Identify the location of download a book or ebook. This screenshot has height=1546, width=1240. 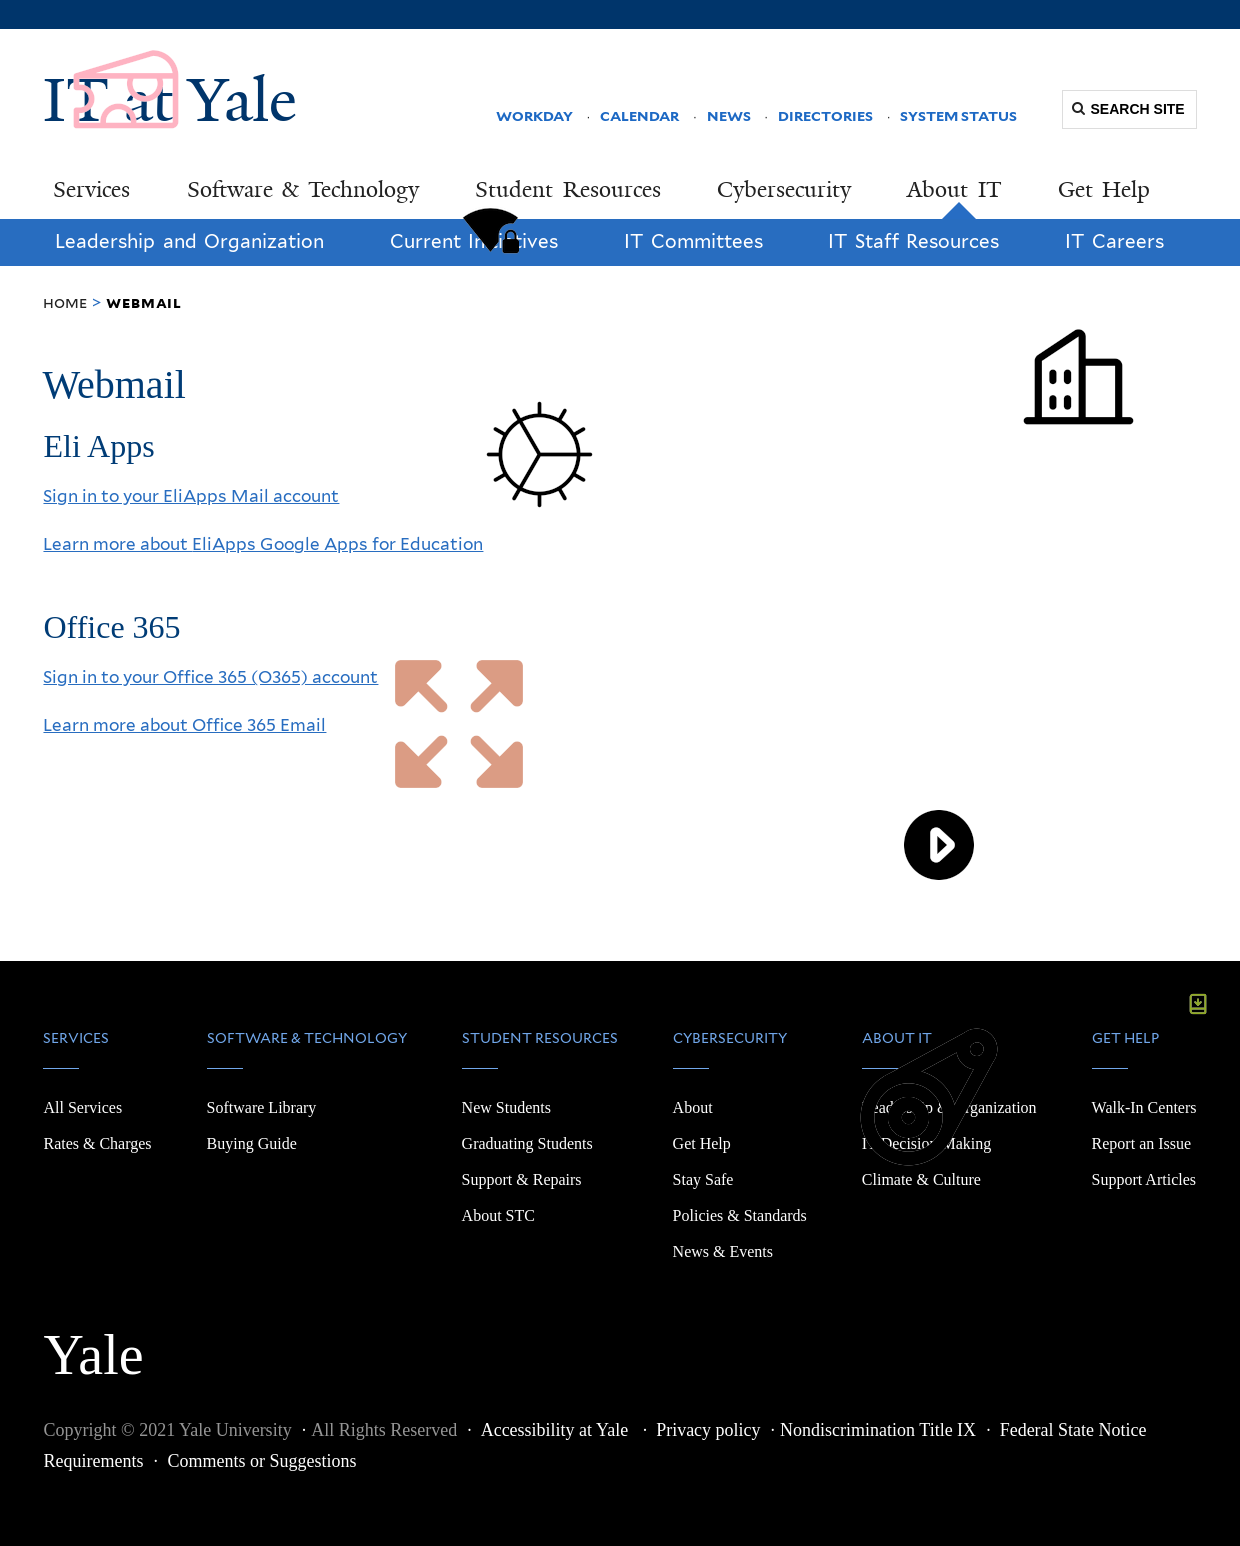
(1198, 1004).